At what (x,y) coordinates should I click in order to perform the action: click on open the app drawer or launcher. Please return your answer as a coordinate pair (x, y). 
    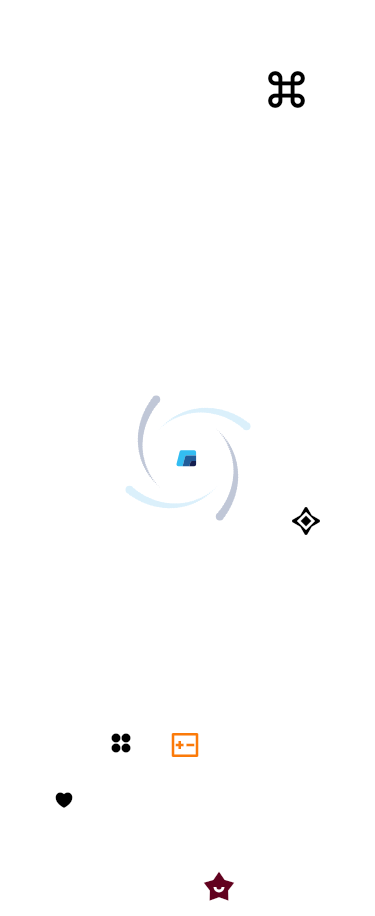
    Looking at the image, I should click on (121, 743).